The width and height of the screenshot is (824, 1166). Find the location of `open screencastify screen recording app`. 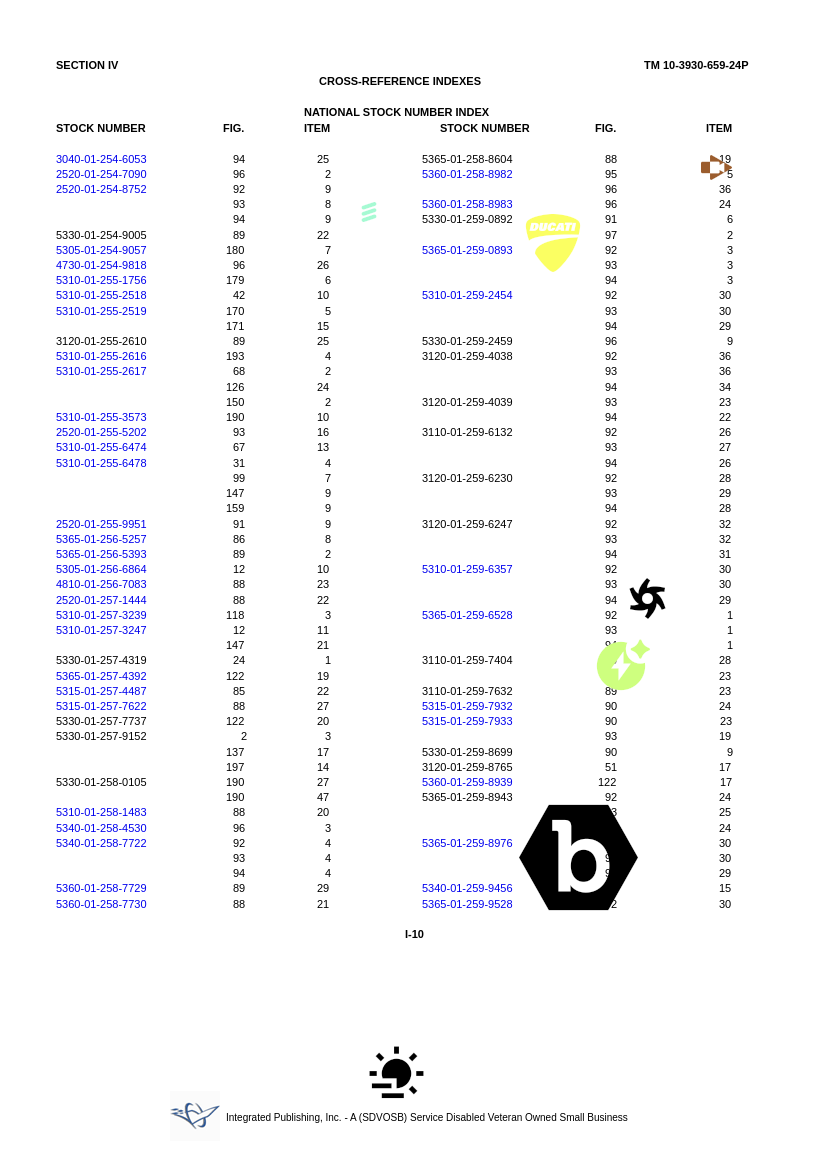

open screencastify screen recording app is located at coordinates (716, 167).